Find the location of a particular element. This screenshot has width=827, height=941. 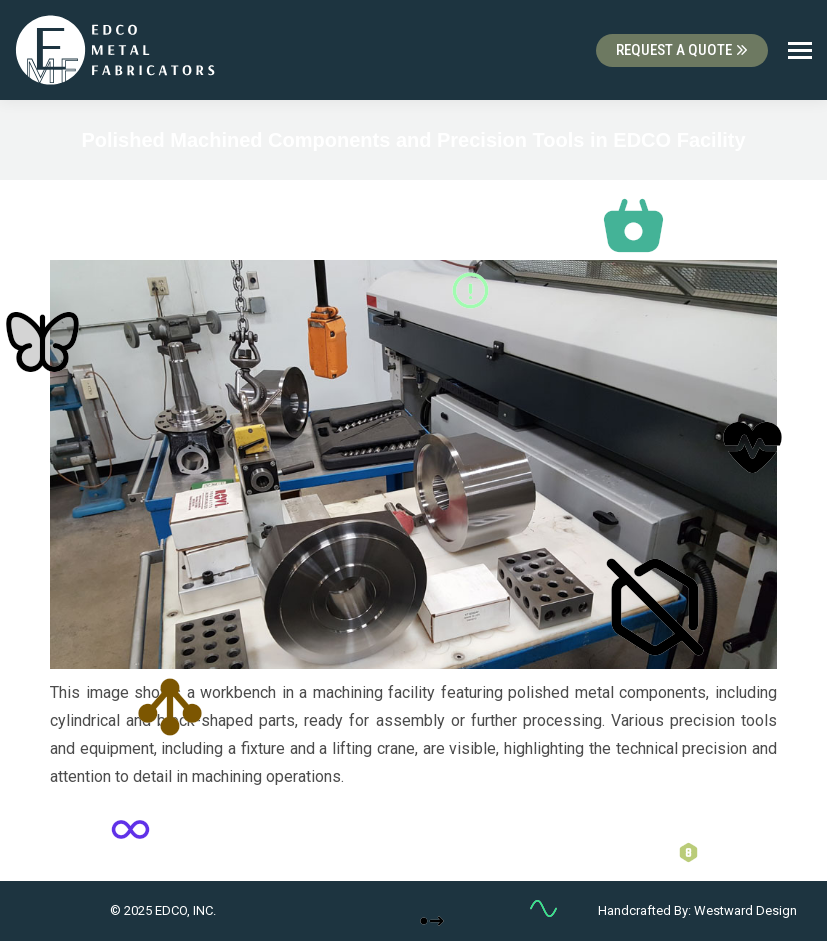

disable or deactivate a feature is located at coordinates (655, 607).